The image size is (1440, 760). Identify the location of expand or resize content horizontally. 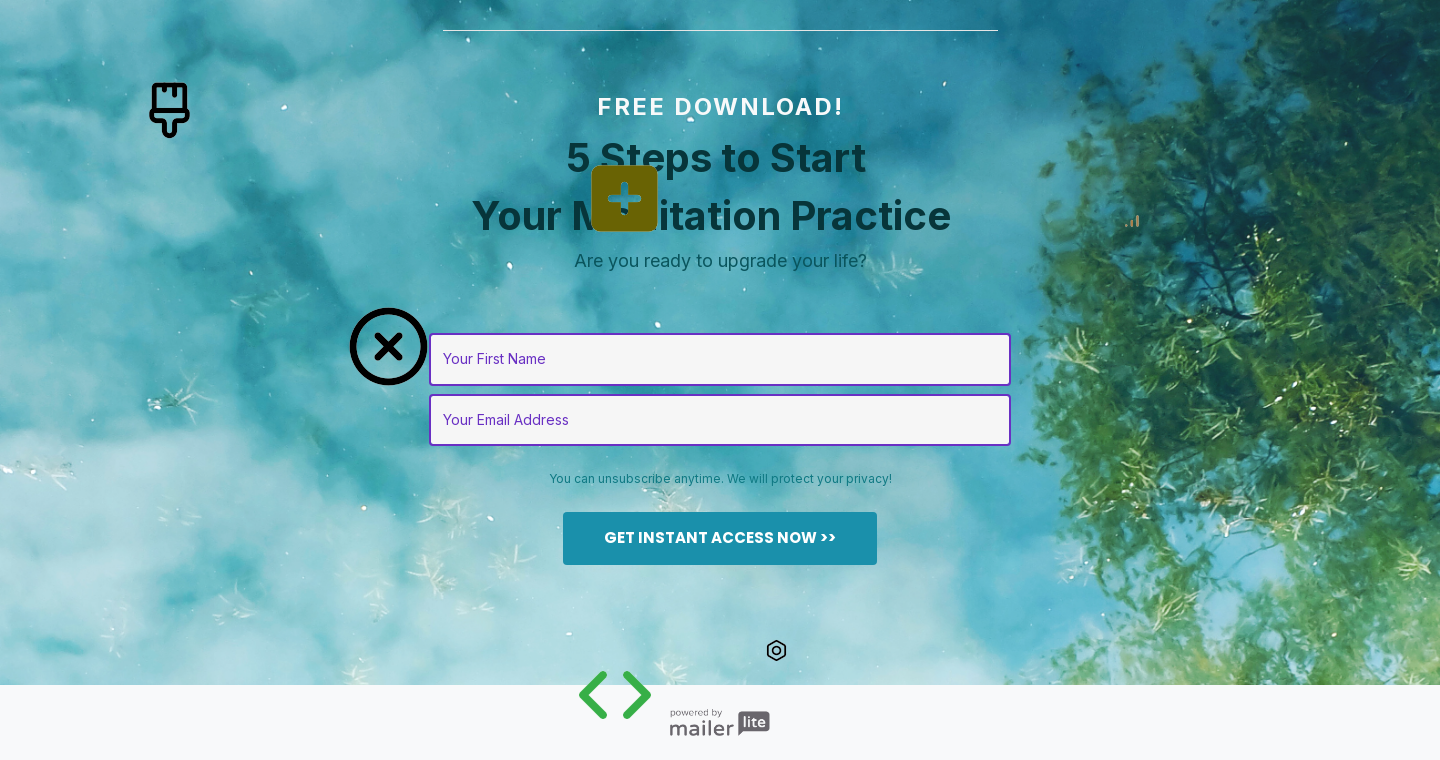
(615, 695).